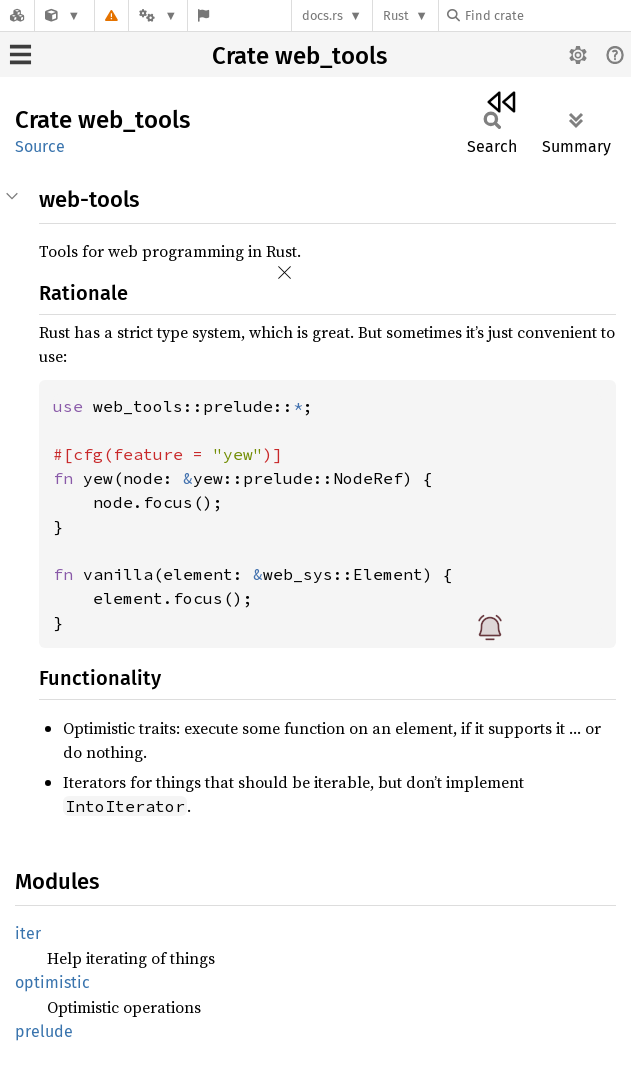 The width and height of the screenshot is (631, 1084). Describe the element at coordinates (502, 102) in the screenshot. I see `skip to previous track` at that location.